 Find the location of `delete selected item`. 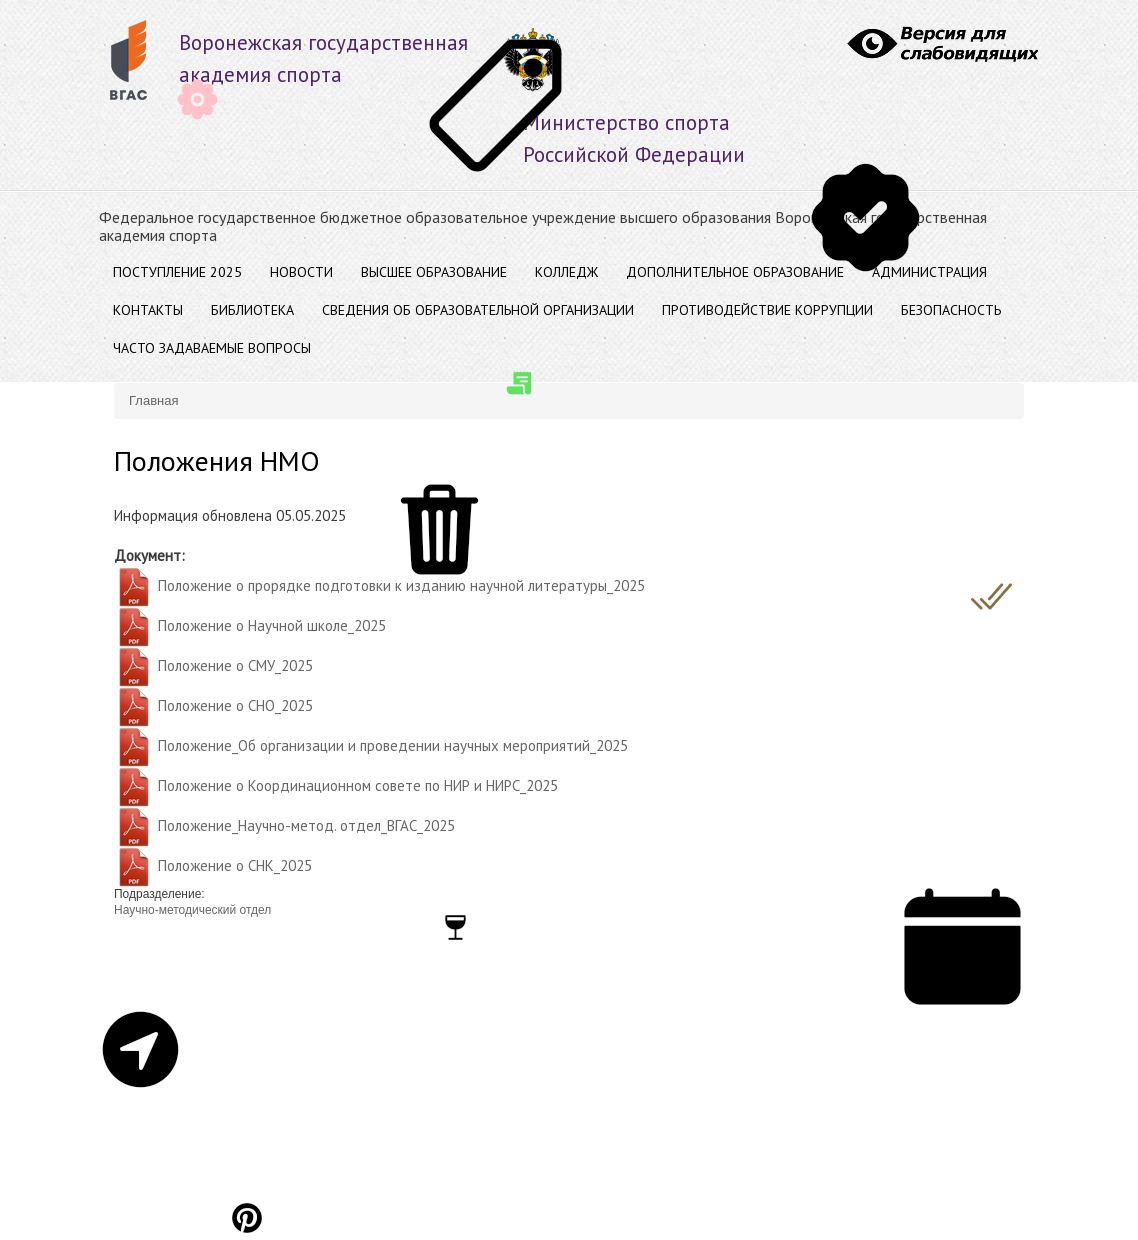

delete selected item is located at coordinates (439, 529).